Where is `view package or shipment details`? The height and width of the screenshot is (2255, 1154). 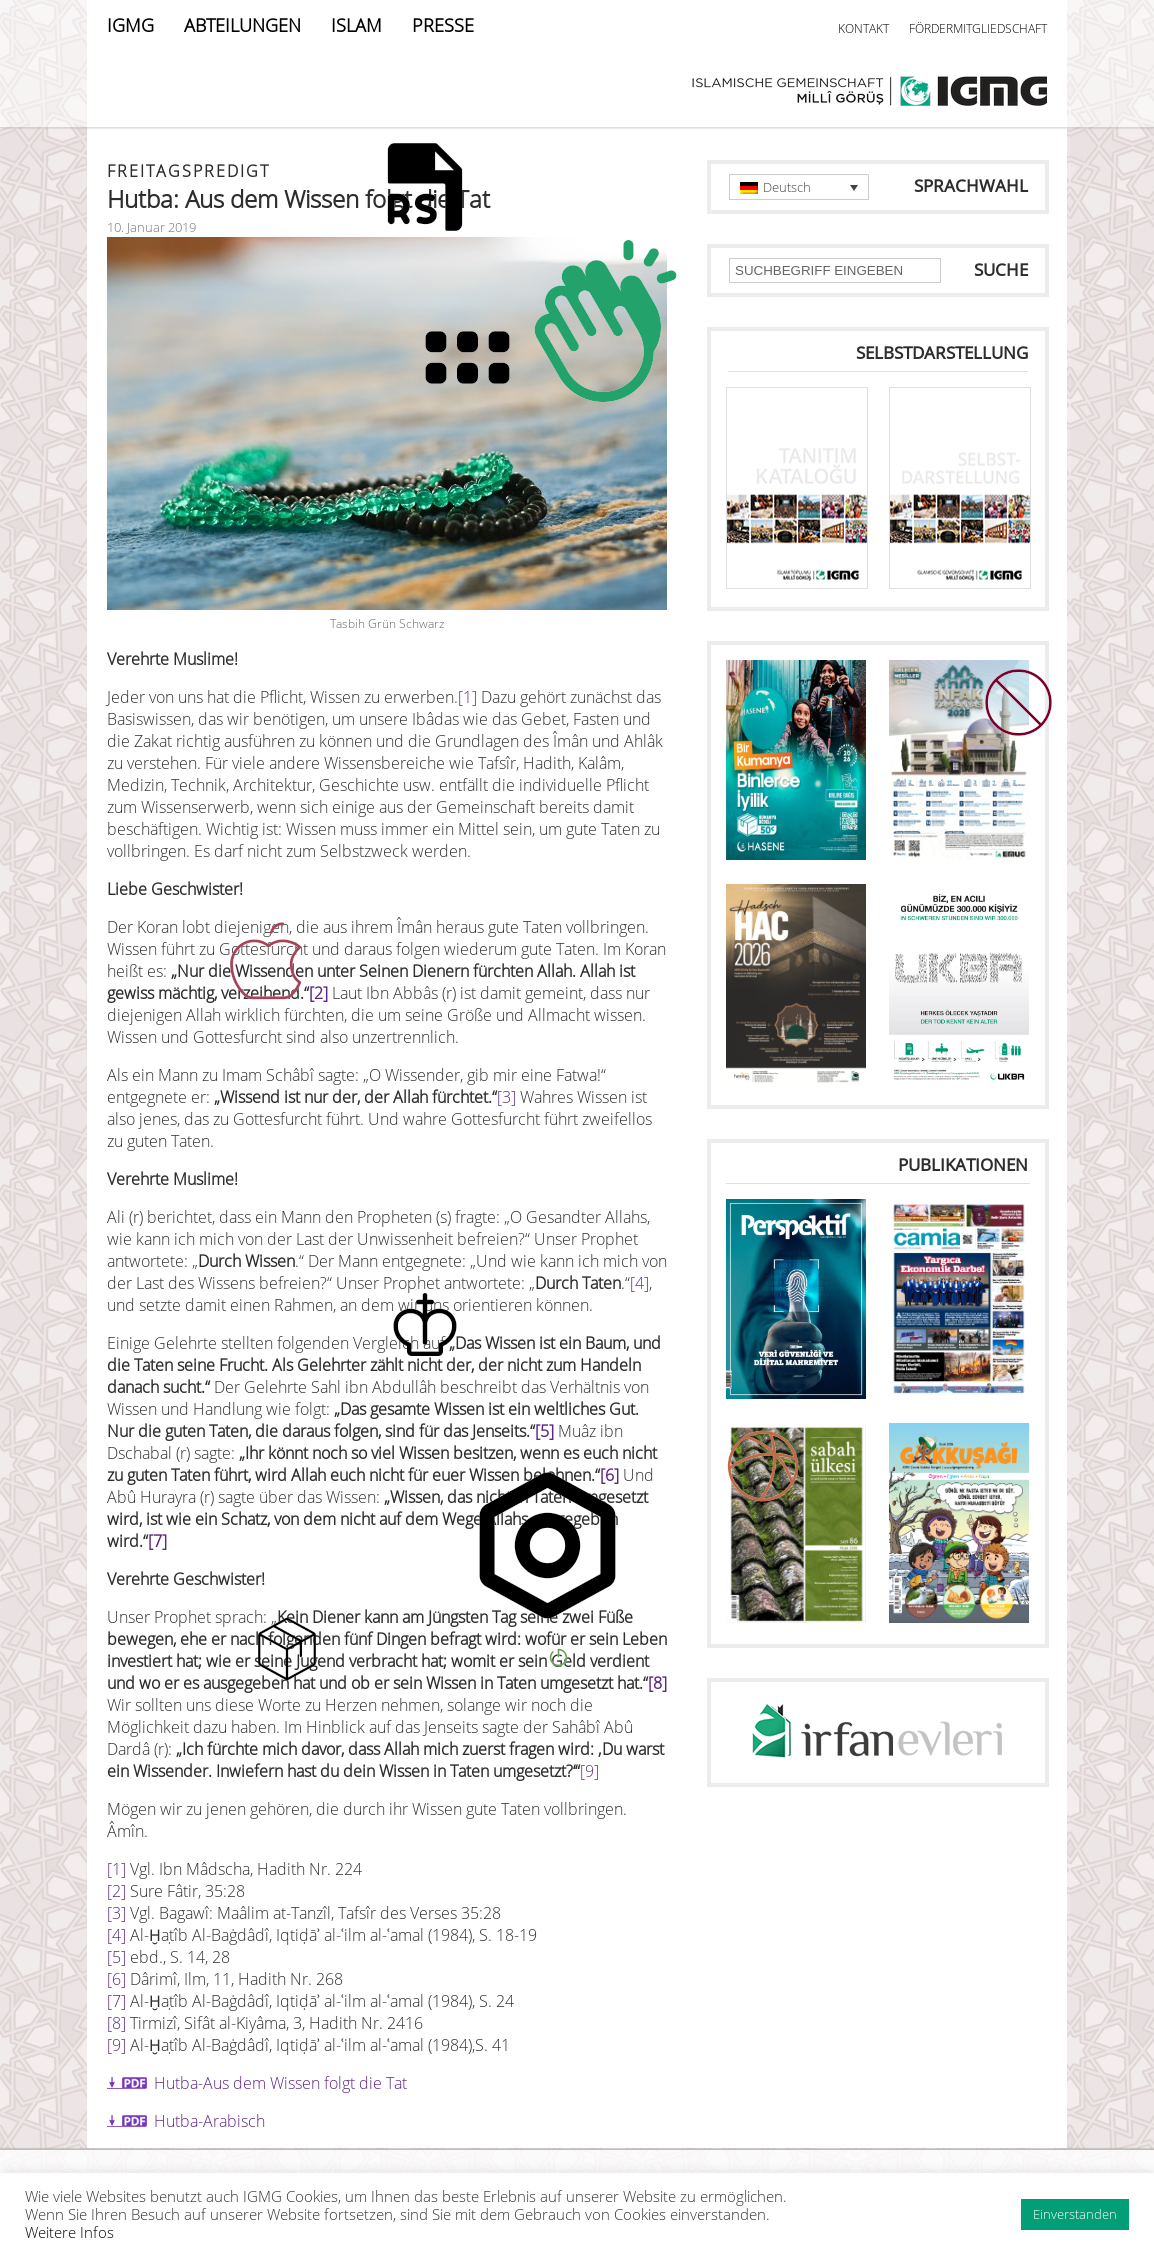 view package or shipment details is located at coordinates (287, 1649).